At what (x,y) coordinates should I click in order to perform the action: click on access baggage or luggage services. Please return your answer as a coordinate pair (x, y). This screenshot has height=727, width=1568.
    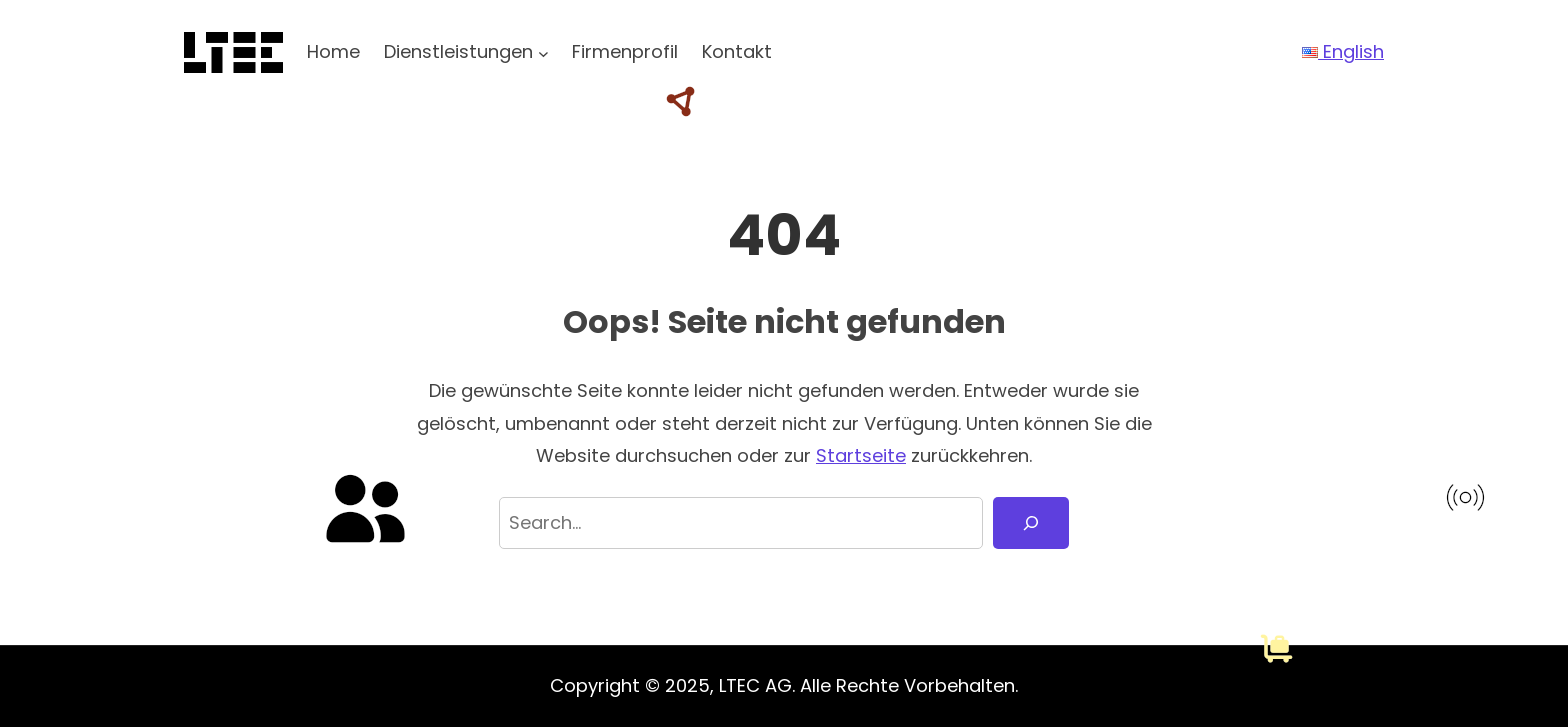
    Looking at the image, I should click on (1276, 648).